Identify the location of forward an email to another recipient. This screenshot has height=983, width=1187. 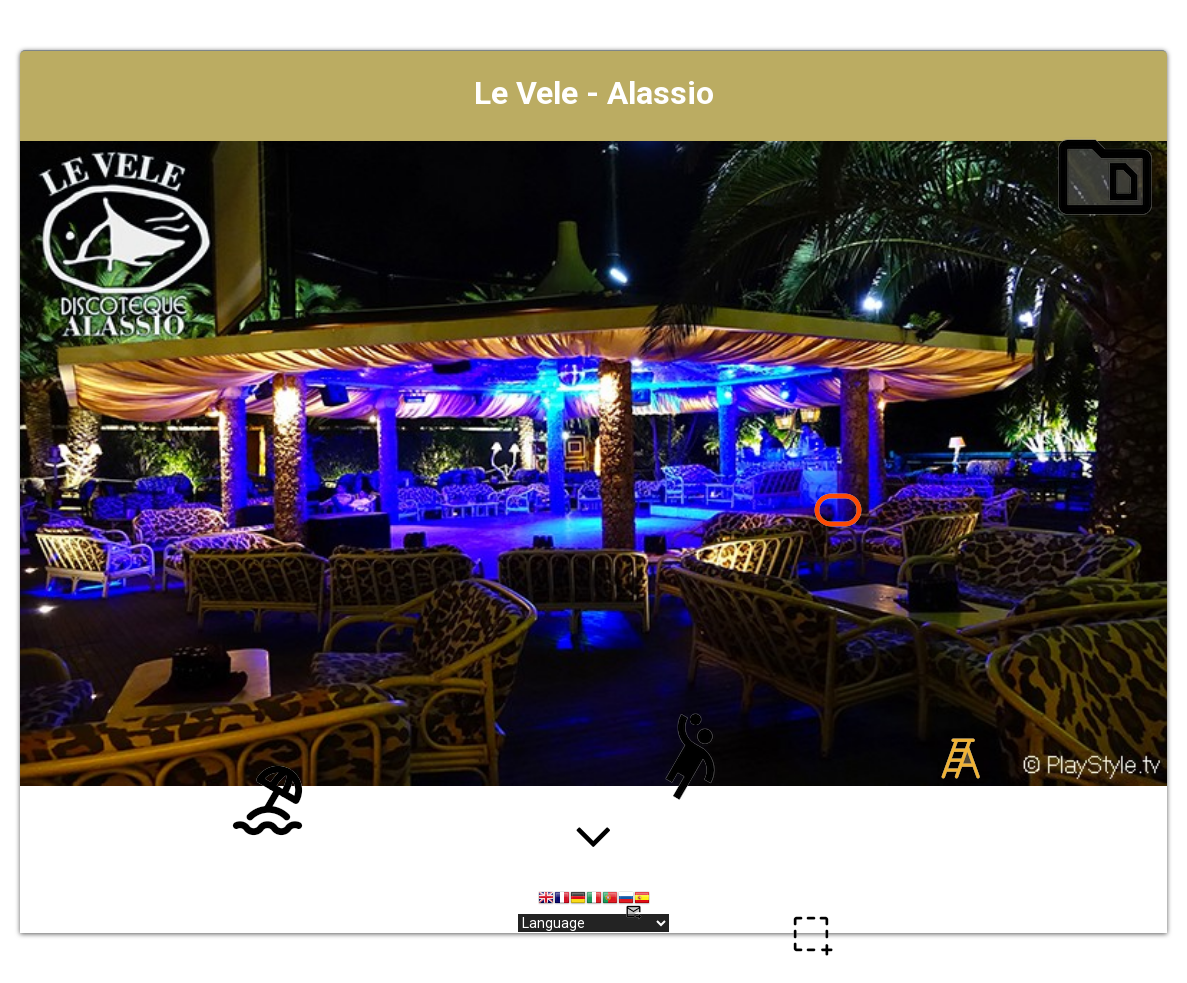
(633, 911).